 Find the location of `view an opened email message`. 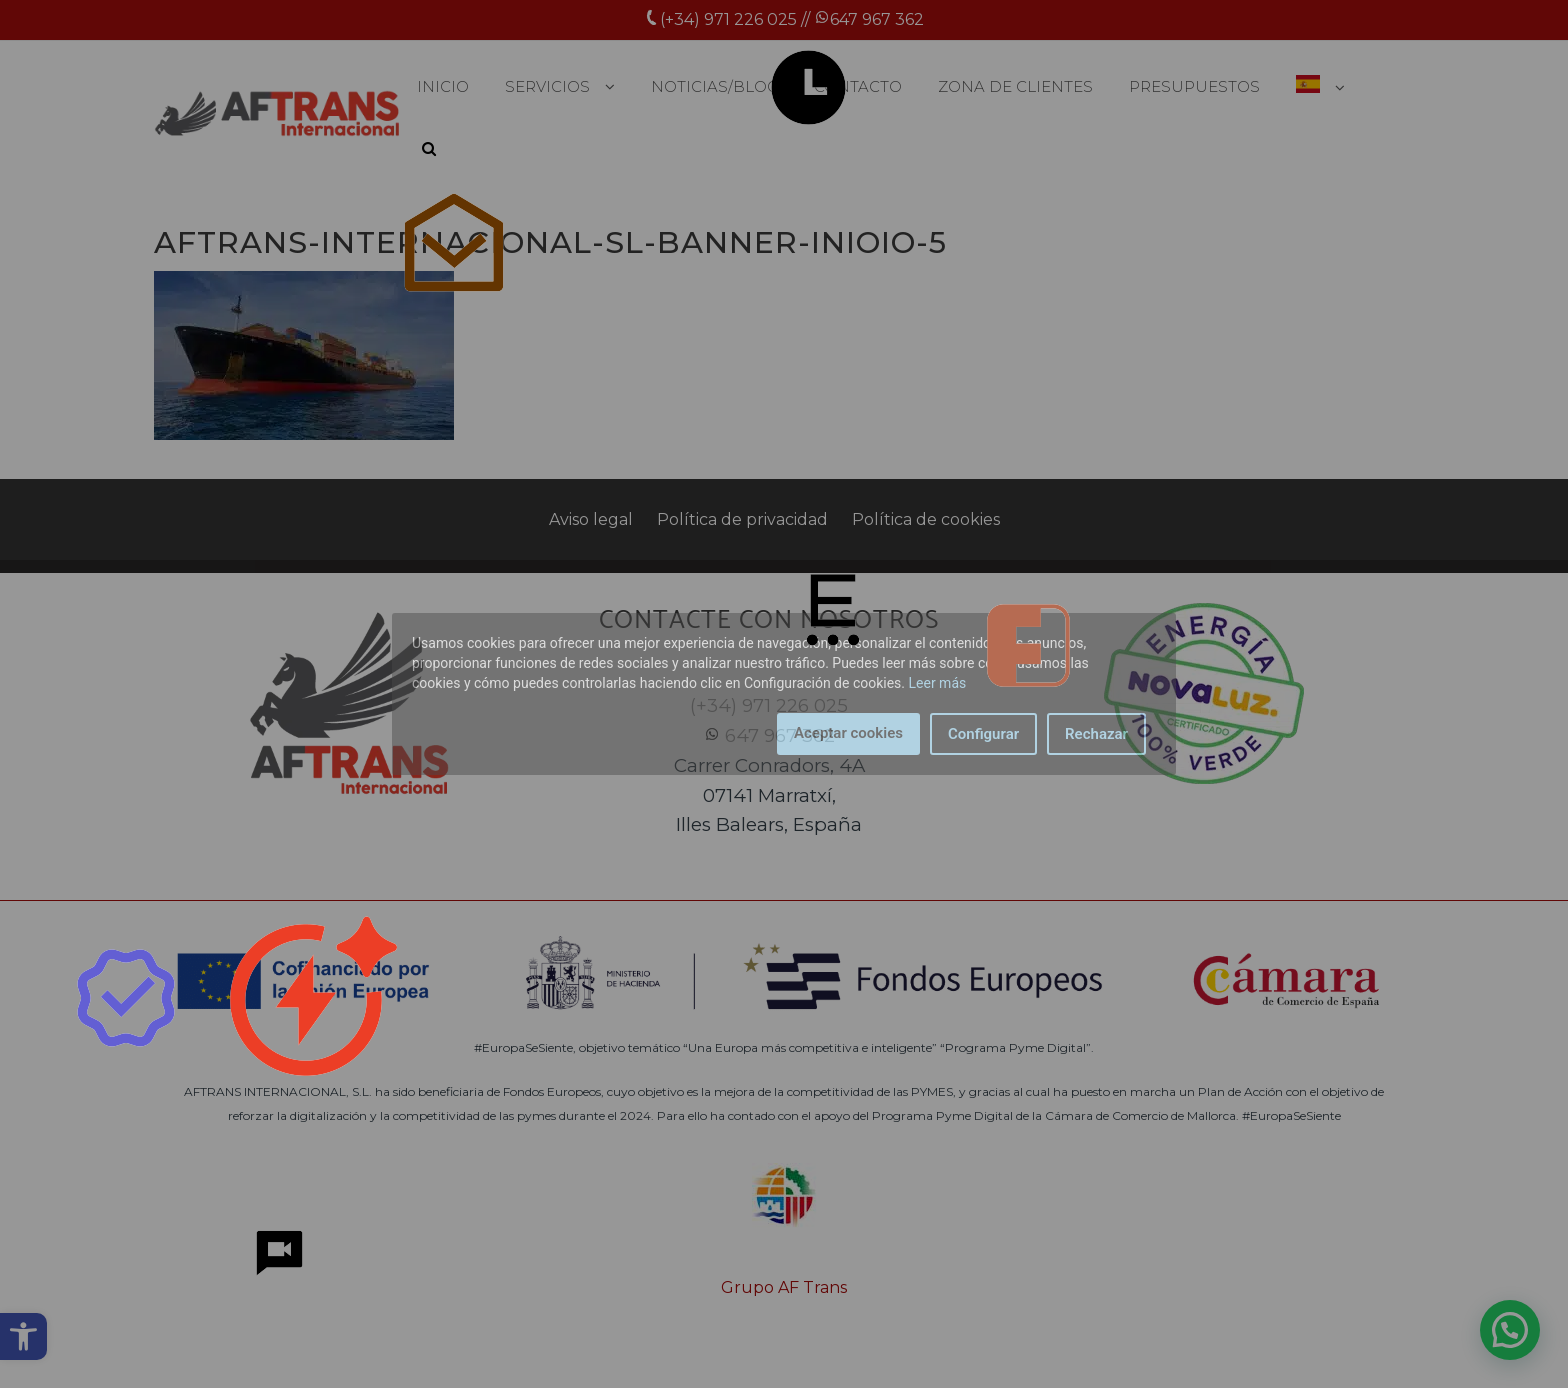

view an opened email message is located at coordinates (454, 247).